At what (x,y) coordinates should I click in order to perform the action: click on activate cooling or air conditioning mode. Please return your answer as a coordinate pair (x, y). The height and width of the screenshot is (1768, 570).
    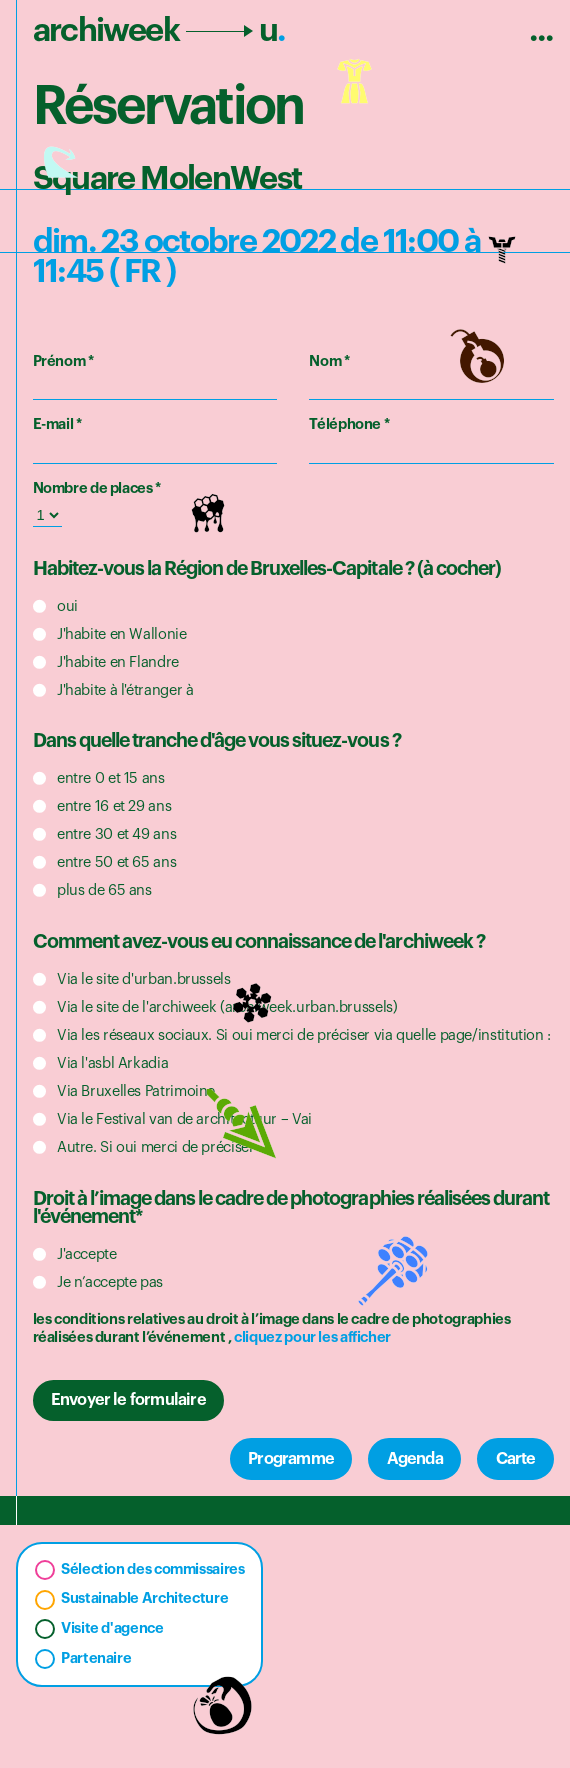
    Looking at the image, I should click on (252, 1003).